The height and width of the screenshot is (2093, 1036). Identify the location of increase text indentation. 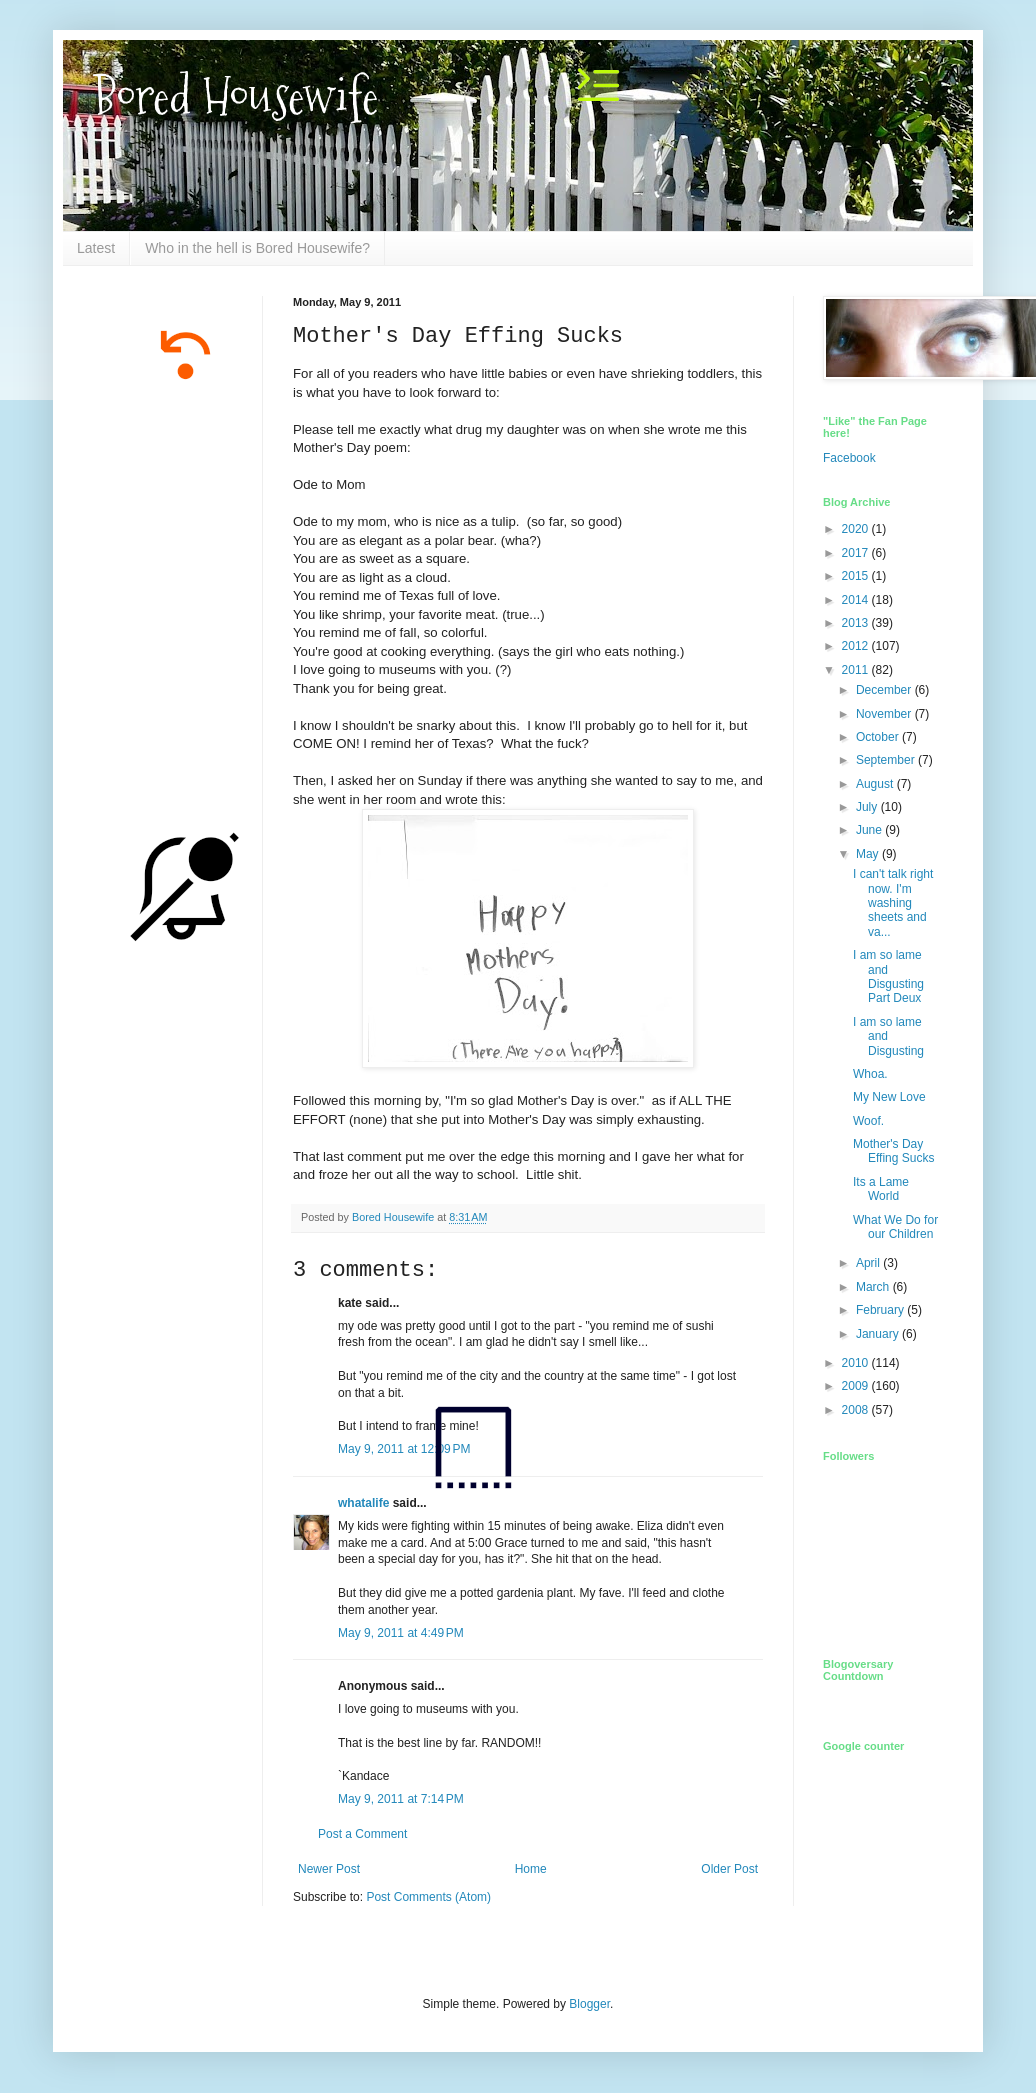
(598, 85).